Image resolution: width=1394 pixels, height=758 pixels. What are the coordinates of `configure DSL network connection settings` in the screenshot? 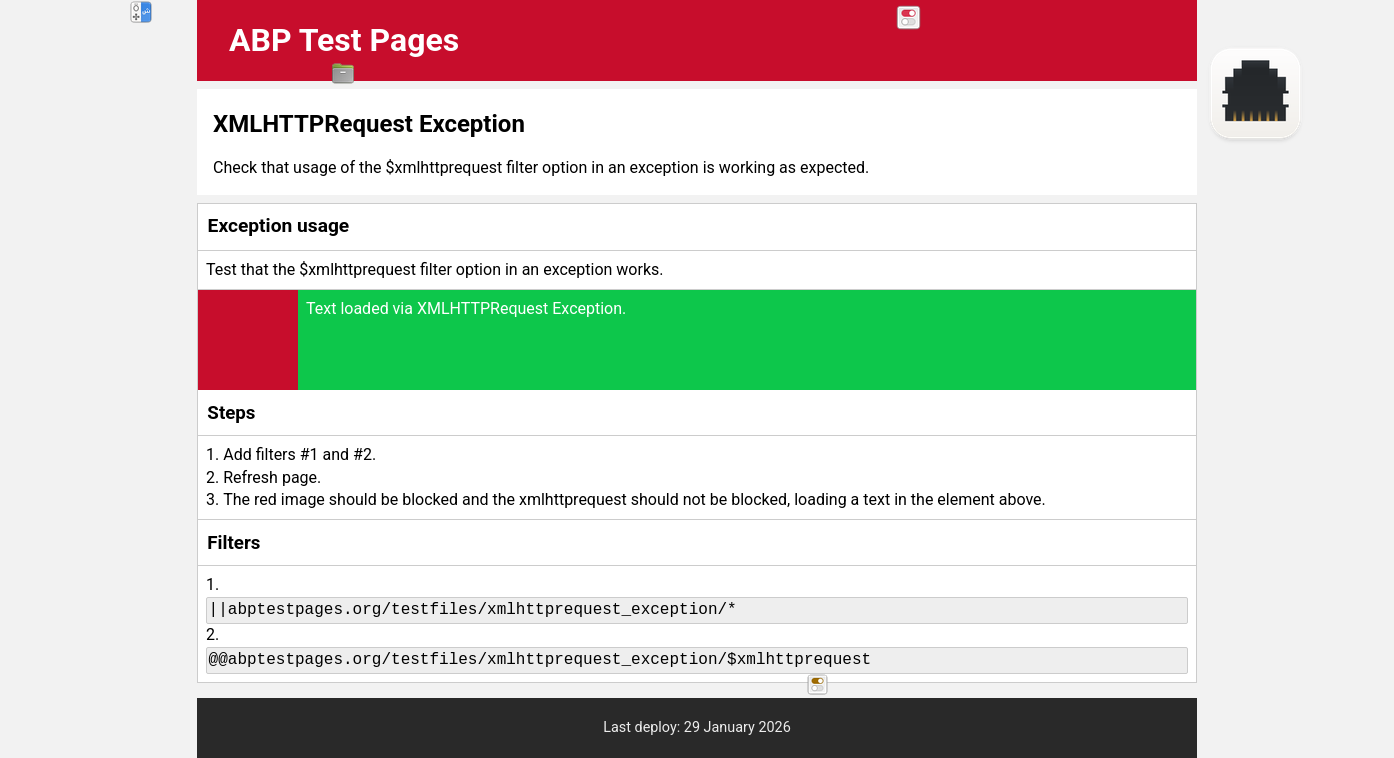 It's located at (1255, 93).